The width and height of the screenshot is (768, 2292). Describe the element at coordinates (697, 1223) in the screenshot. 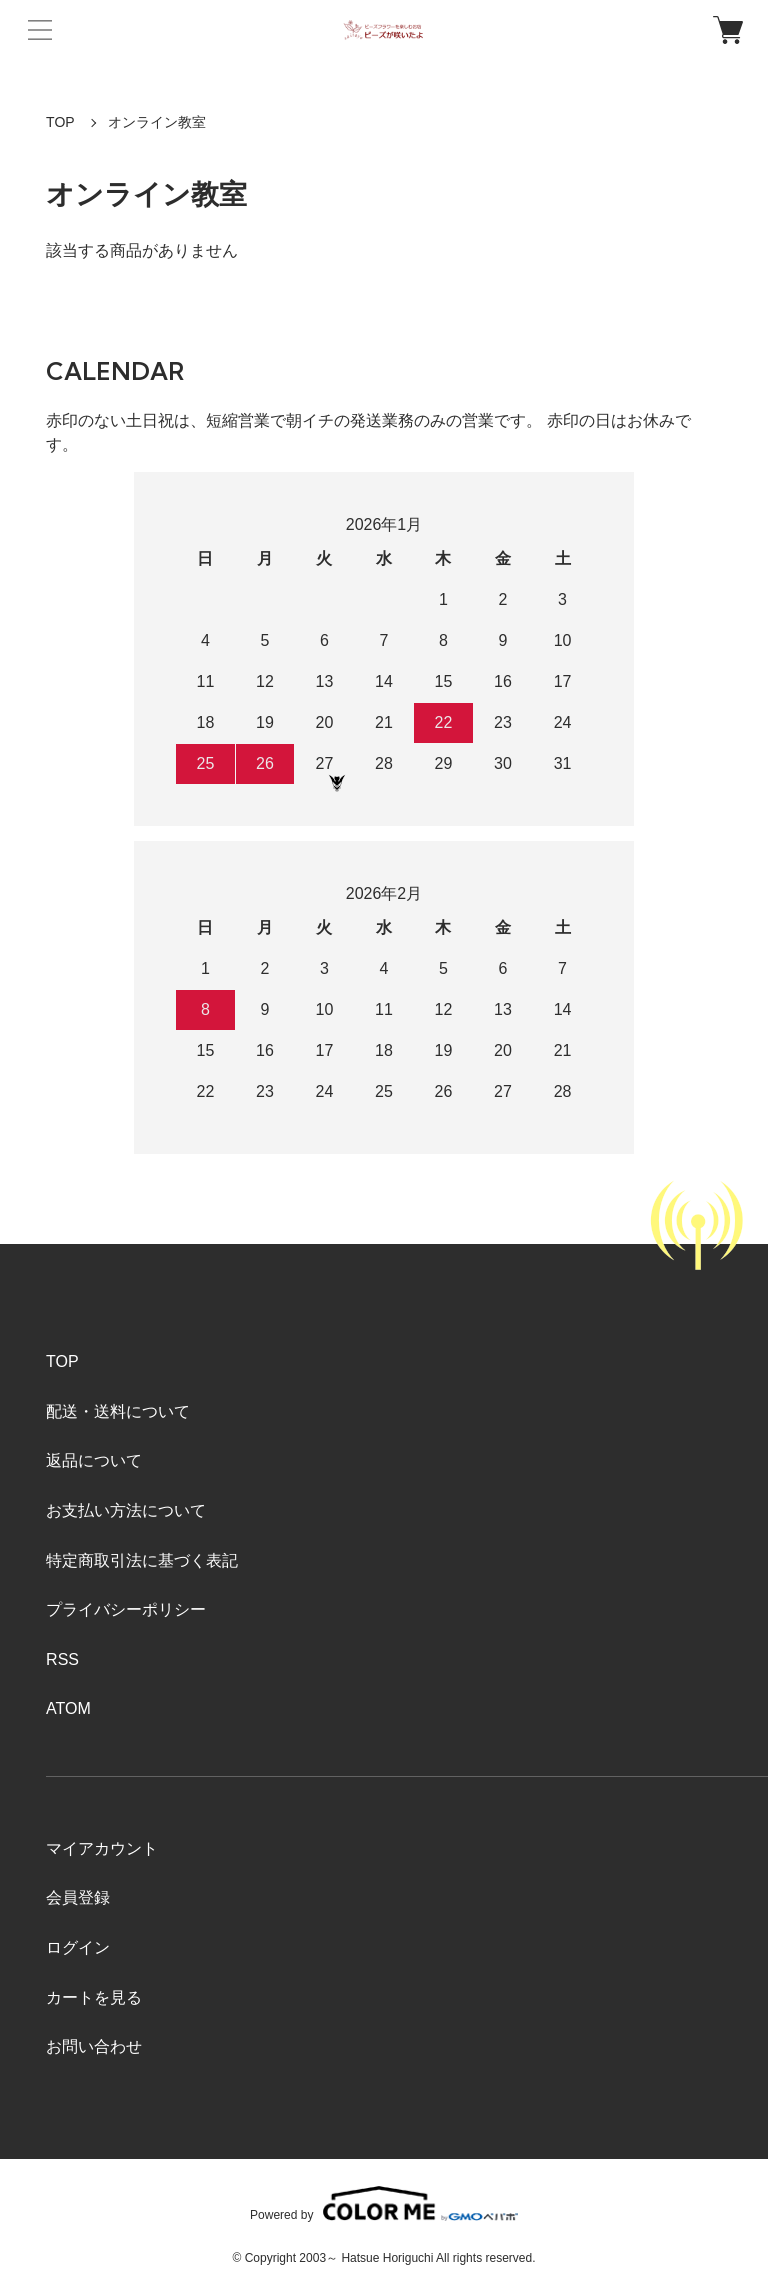

I see `indicates active signal or broadcast status` at that location.